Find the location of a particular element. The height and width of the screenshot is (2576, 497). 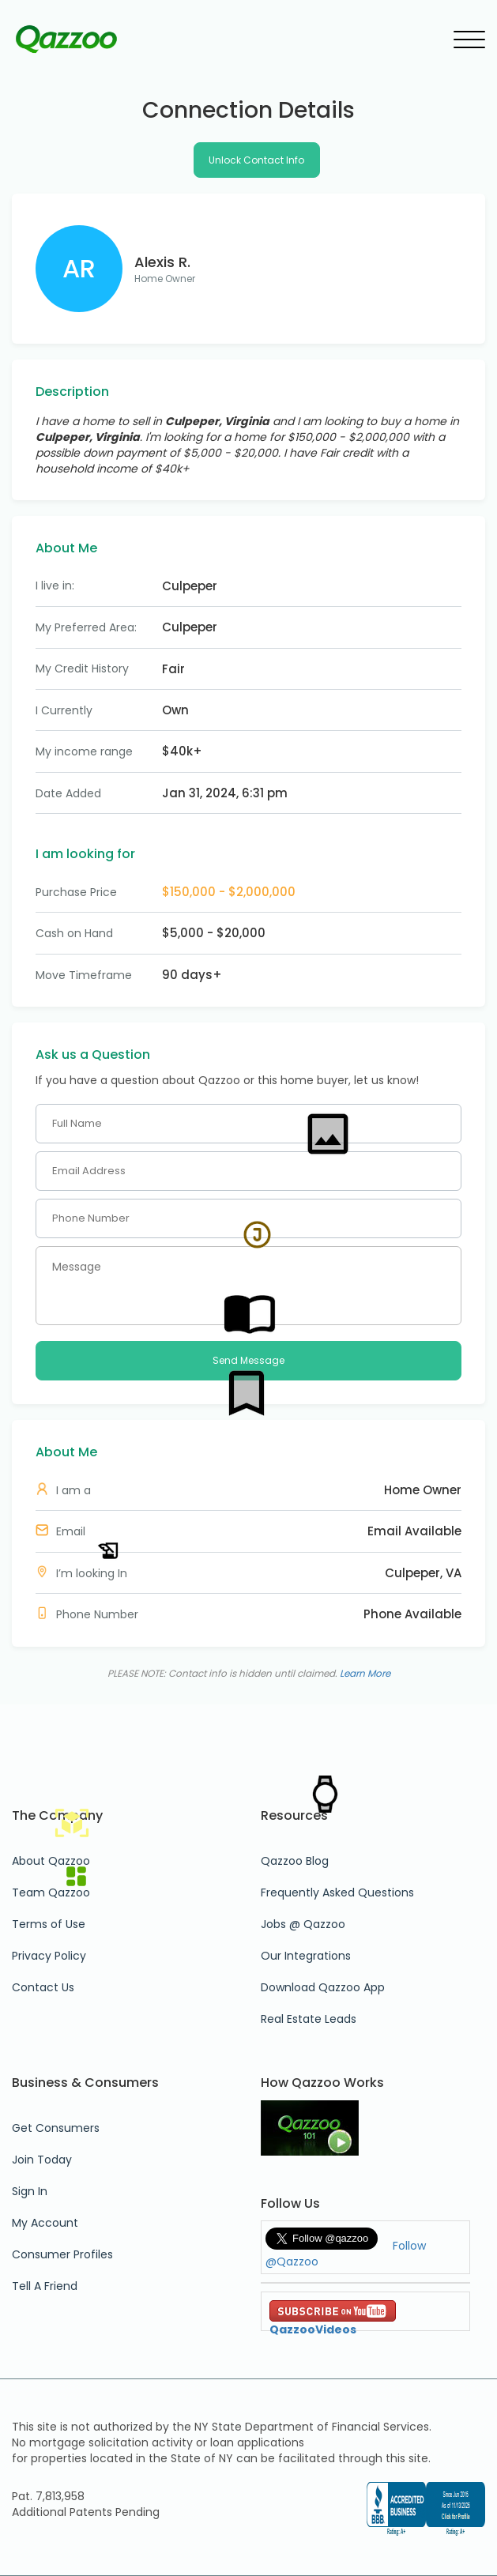

bookmark this item is located at coordinates (247, 1393).